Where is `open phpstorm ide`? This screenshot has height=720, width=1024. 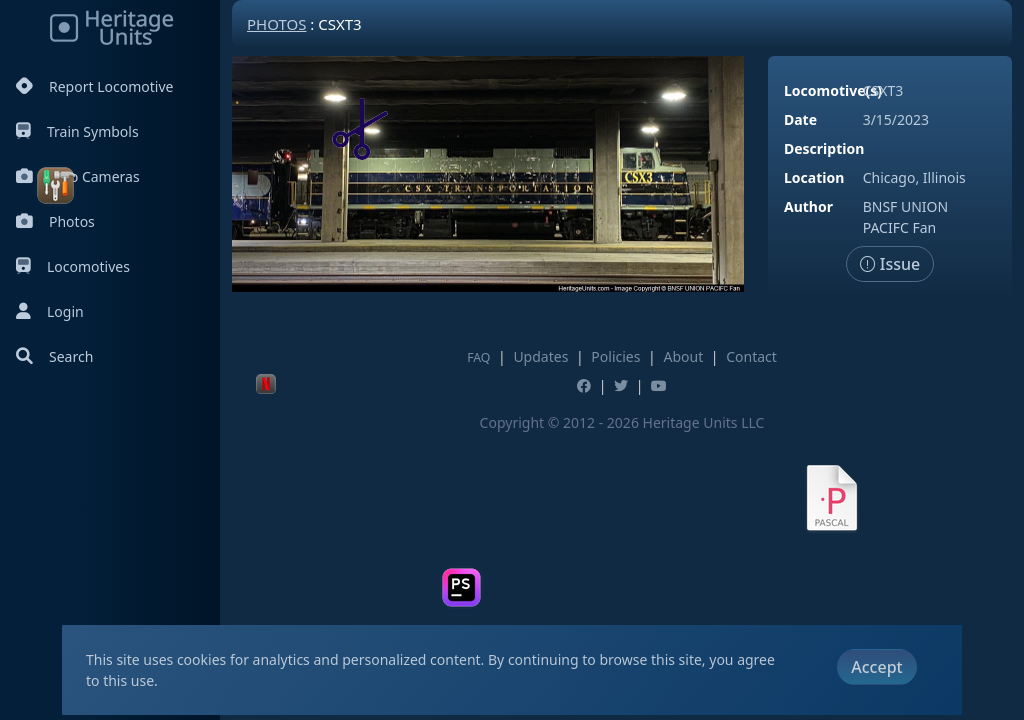
open phpstorm ide is located at coordinates (461, 587).